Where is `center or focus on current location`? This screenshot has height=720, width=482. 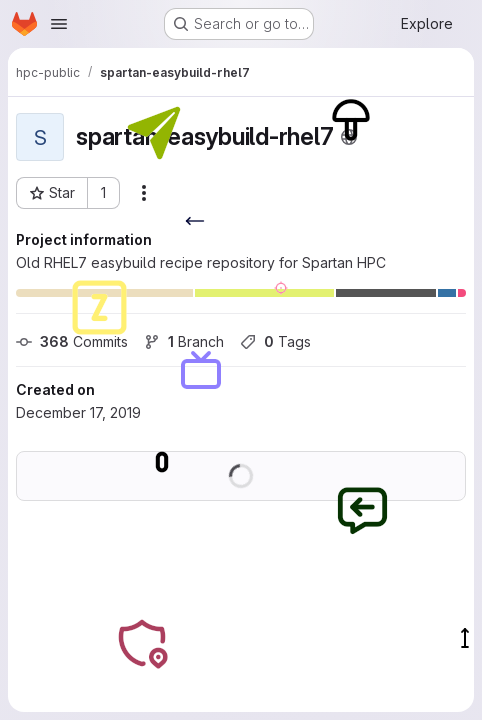 center or focus on current location is located at coordinates (281, 288).